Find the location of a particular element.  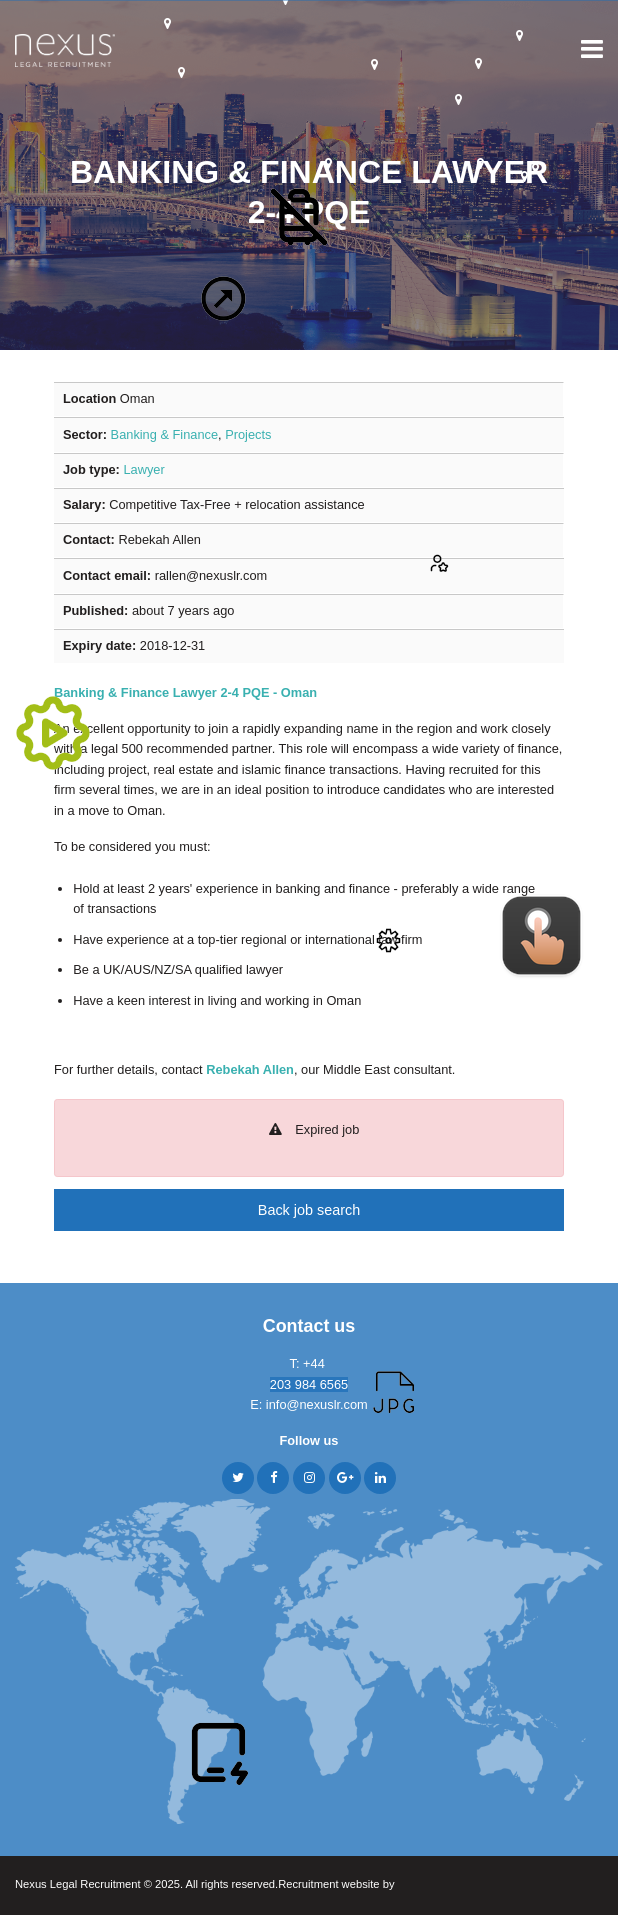

view or open a JPG image file is located at coordinates (395, 1394).